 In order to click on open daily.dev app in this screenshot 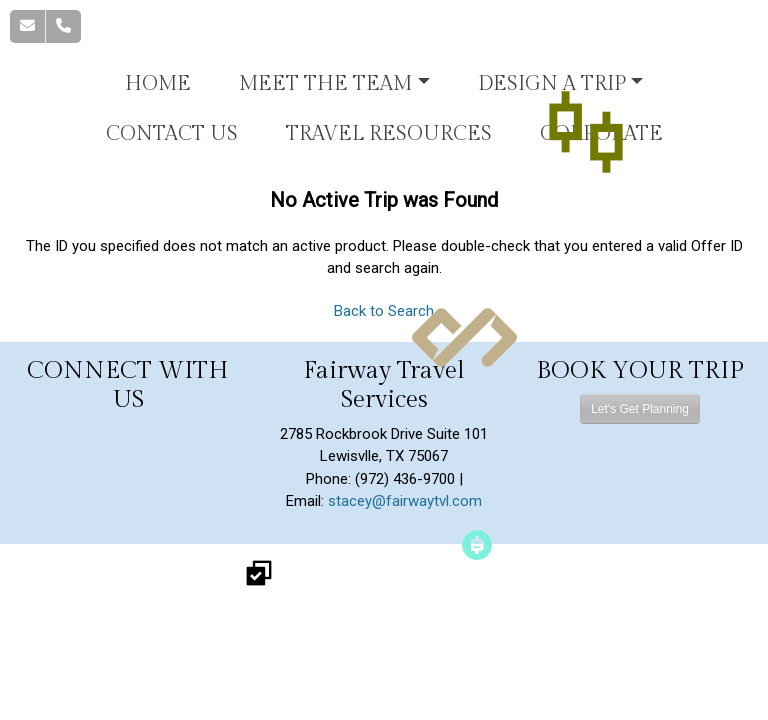, I will do `click(464, 337)`.